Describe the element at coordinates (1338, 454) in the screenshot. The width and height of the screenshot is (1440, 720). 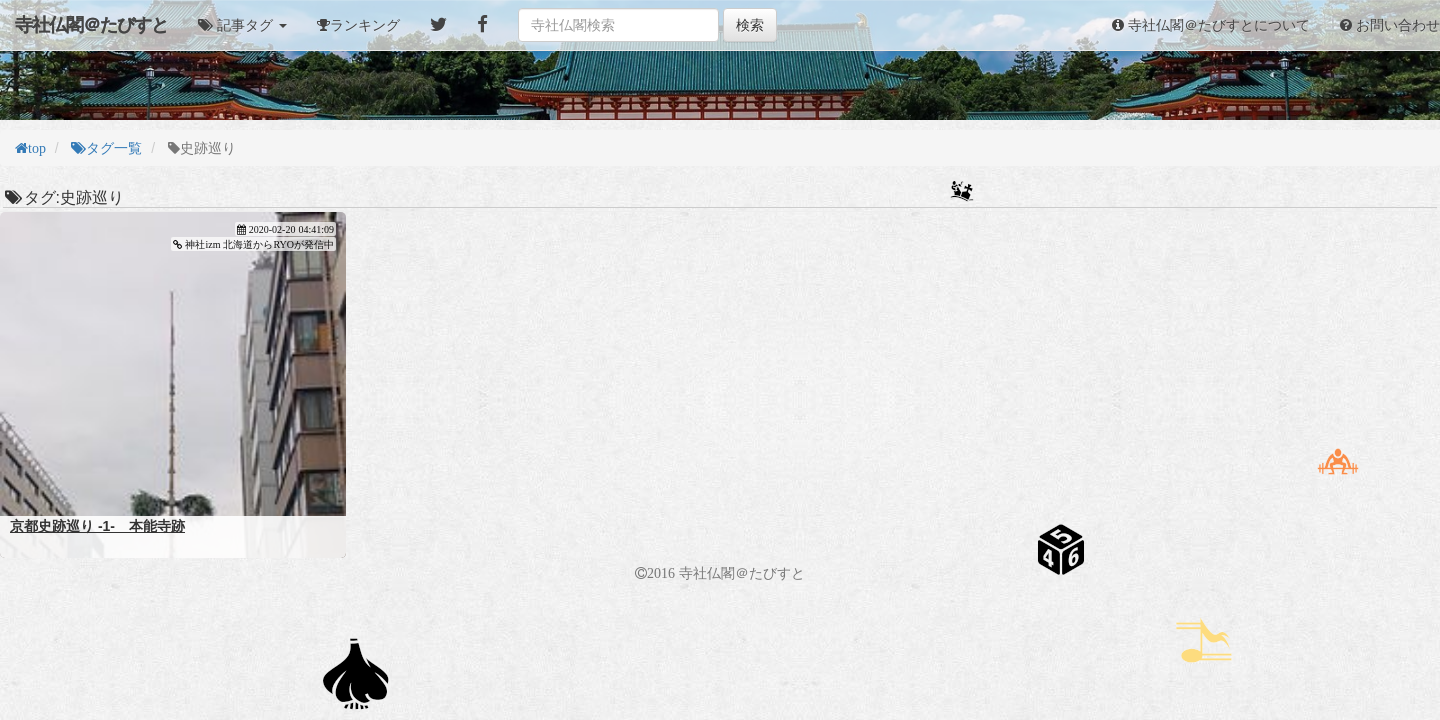
I see `track weightlifting or strength training exercises` at that location.